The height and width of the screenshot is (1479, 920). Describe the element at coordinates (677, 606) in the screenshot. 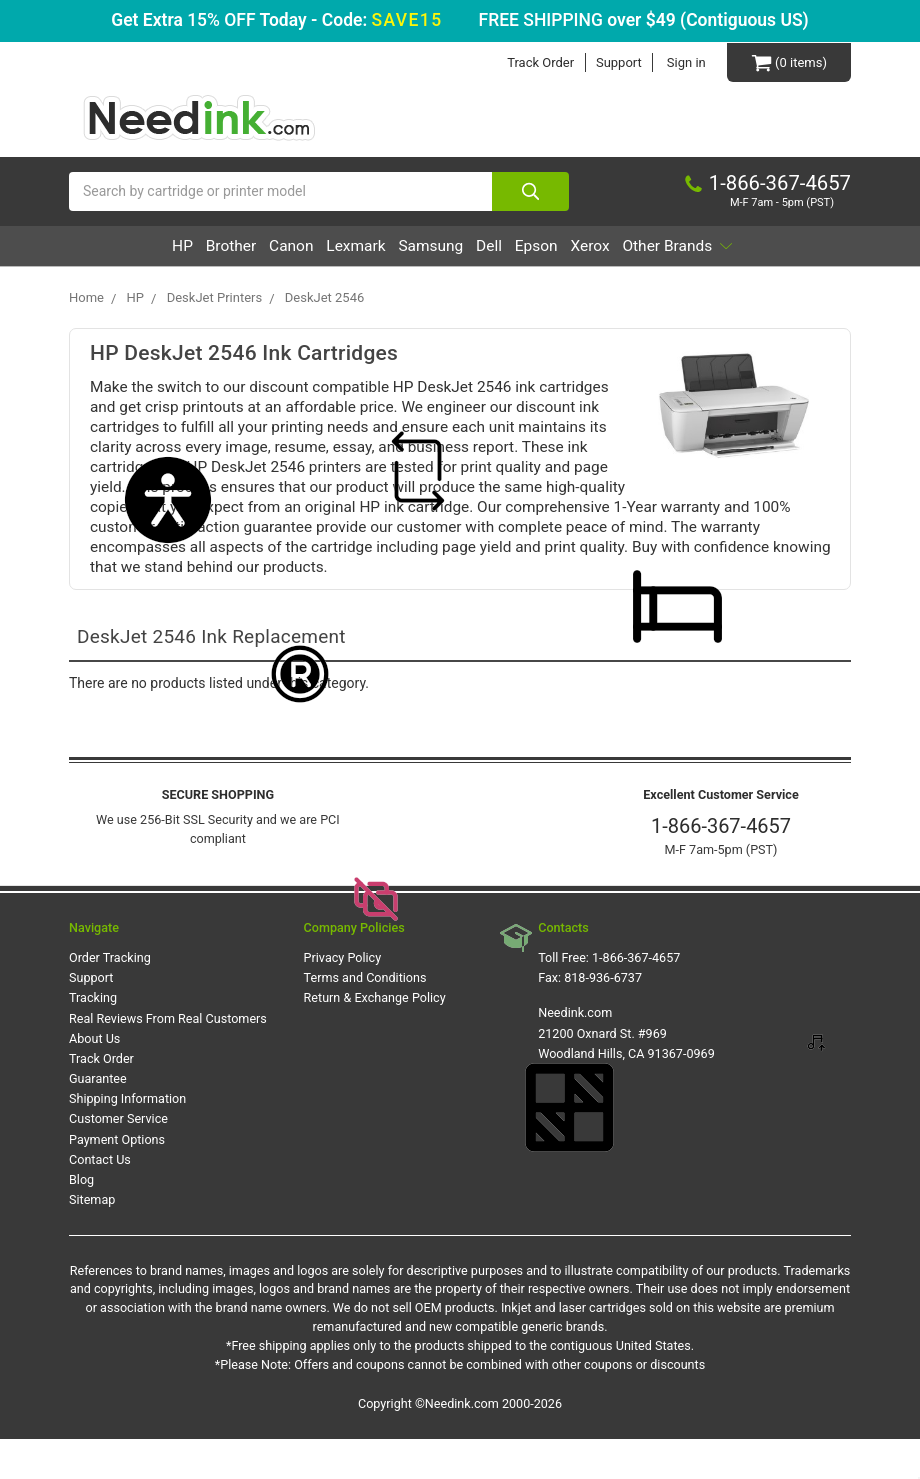

I see `view accommodation or hotel options` at that location.